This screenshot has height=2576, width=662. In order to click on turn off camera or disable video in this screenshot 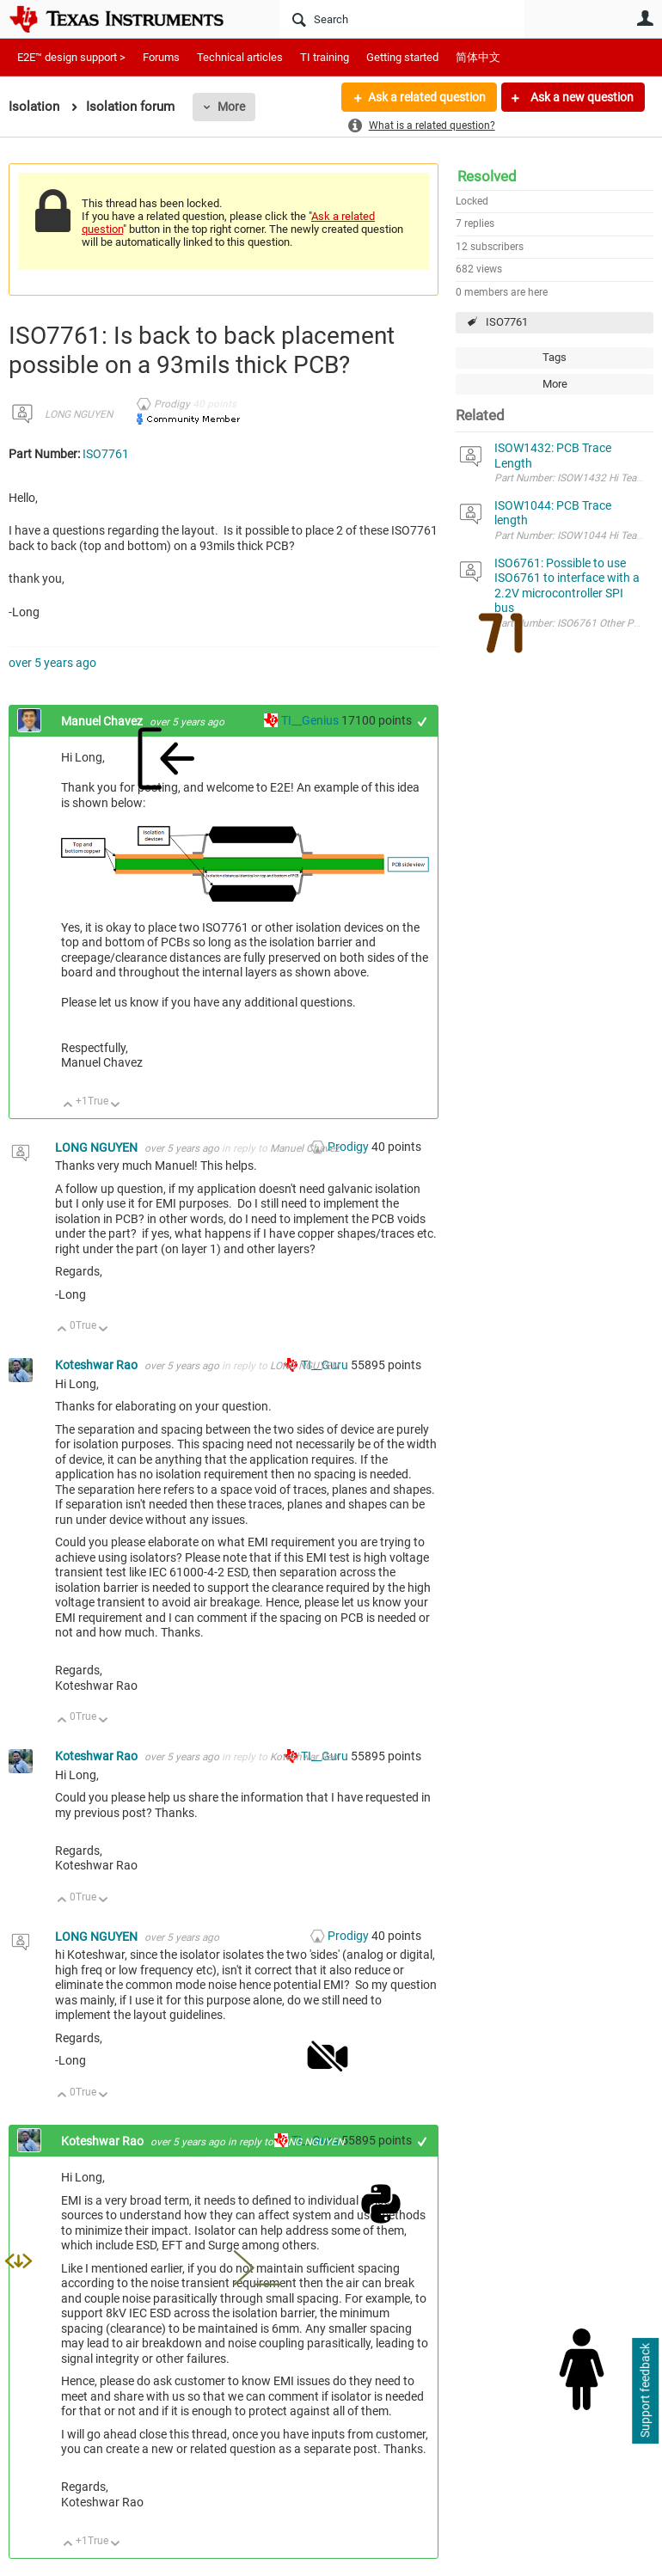, I will do `click(328, 2057)`.